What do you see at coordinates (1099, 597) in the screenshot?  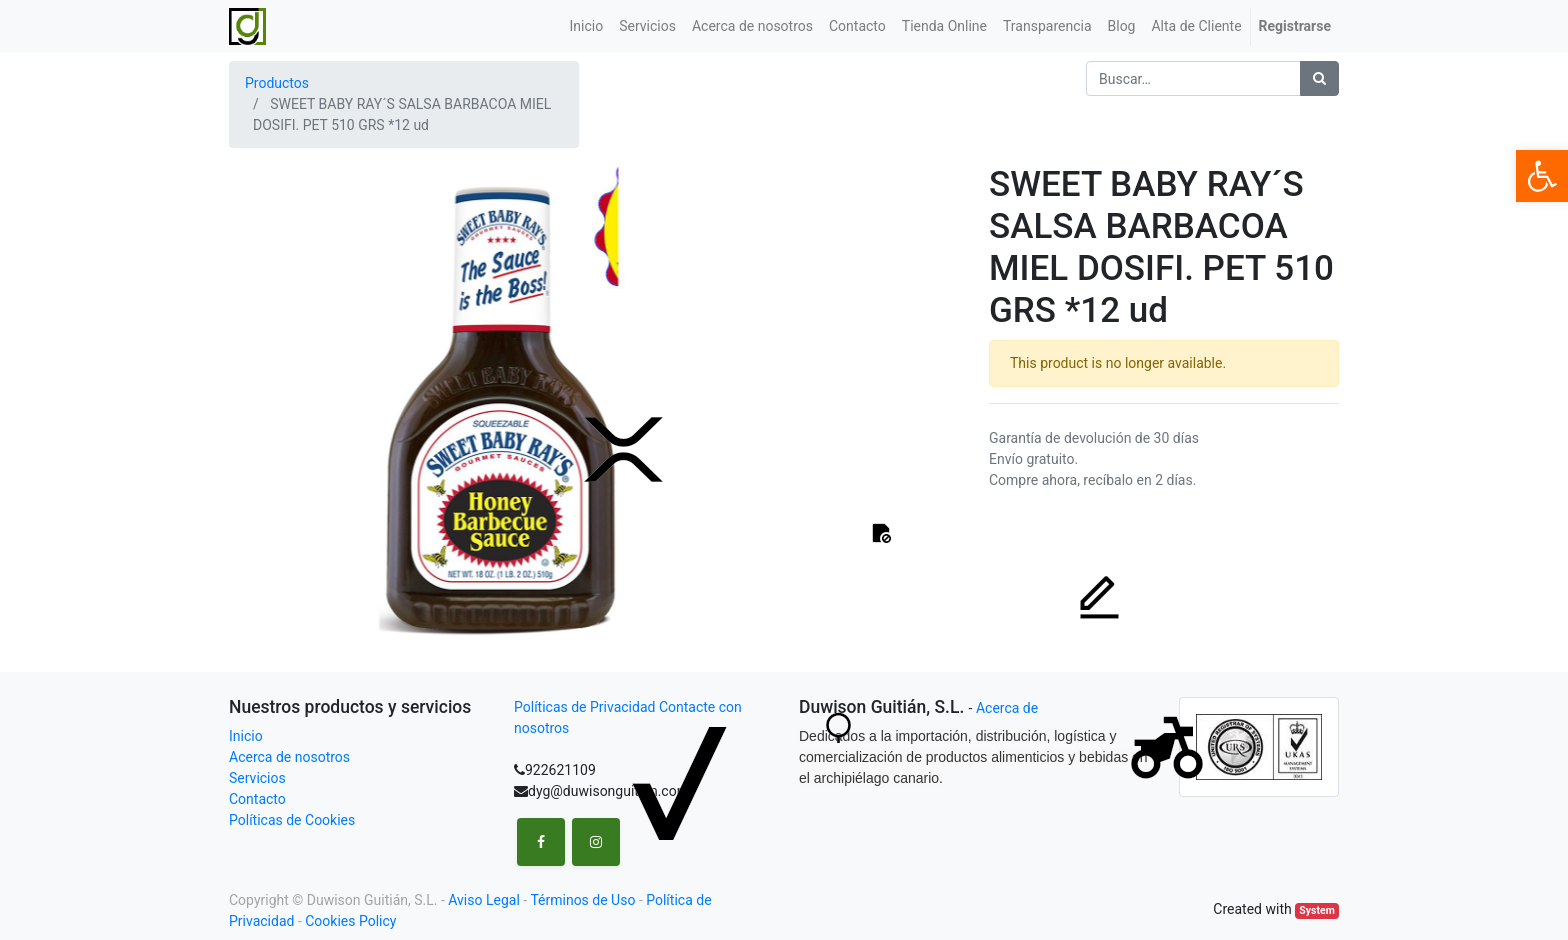 I see `edit content or text` at bounding box center [1099, 597].